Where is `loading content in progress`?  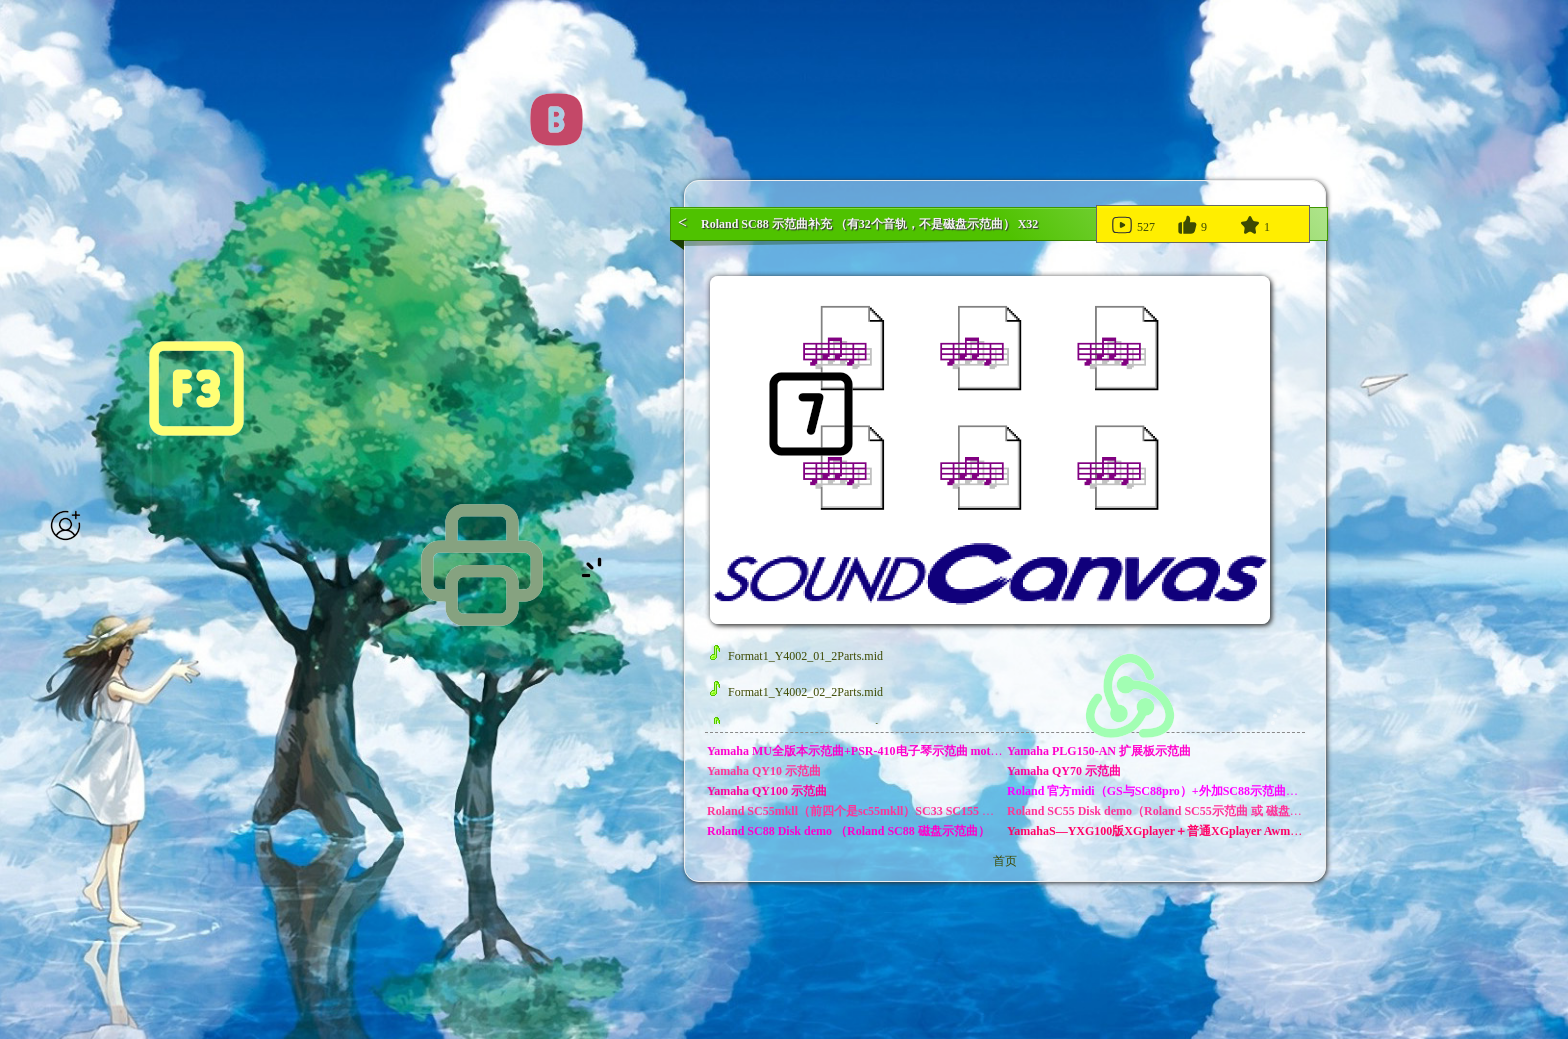
loading content in progress is located at coordinates (599, 575).